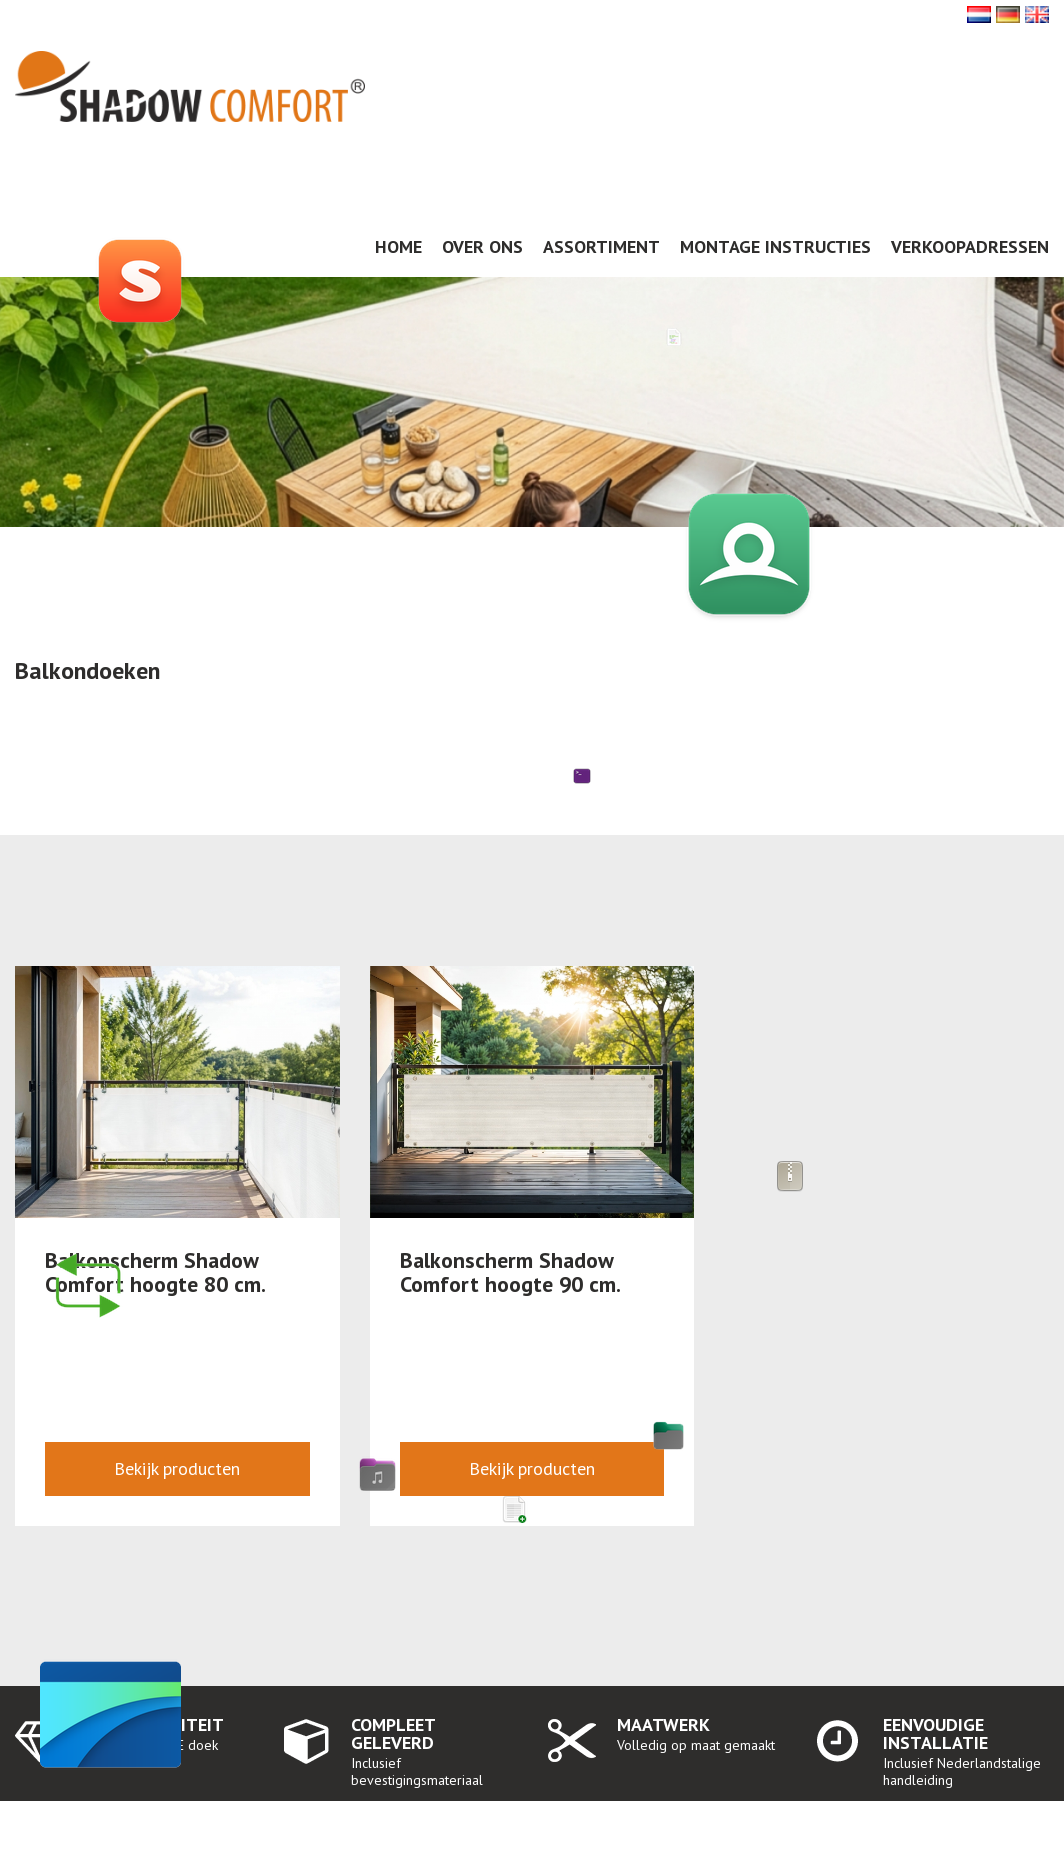  I want to click on open root terminal with administrator privileges, so click(582, 776).